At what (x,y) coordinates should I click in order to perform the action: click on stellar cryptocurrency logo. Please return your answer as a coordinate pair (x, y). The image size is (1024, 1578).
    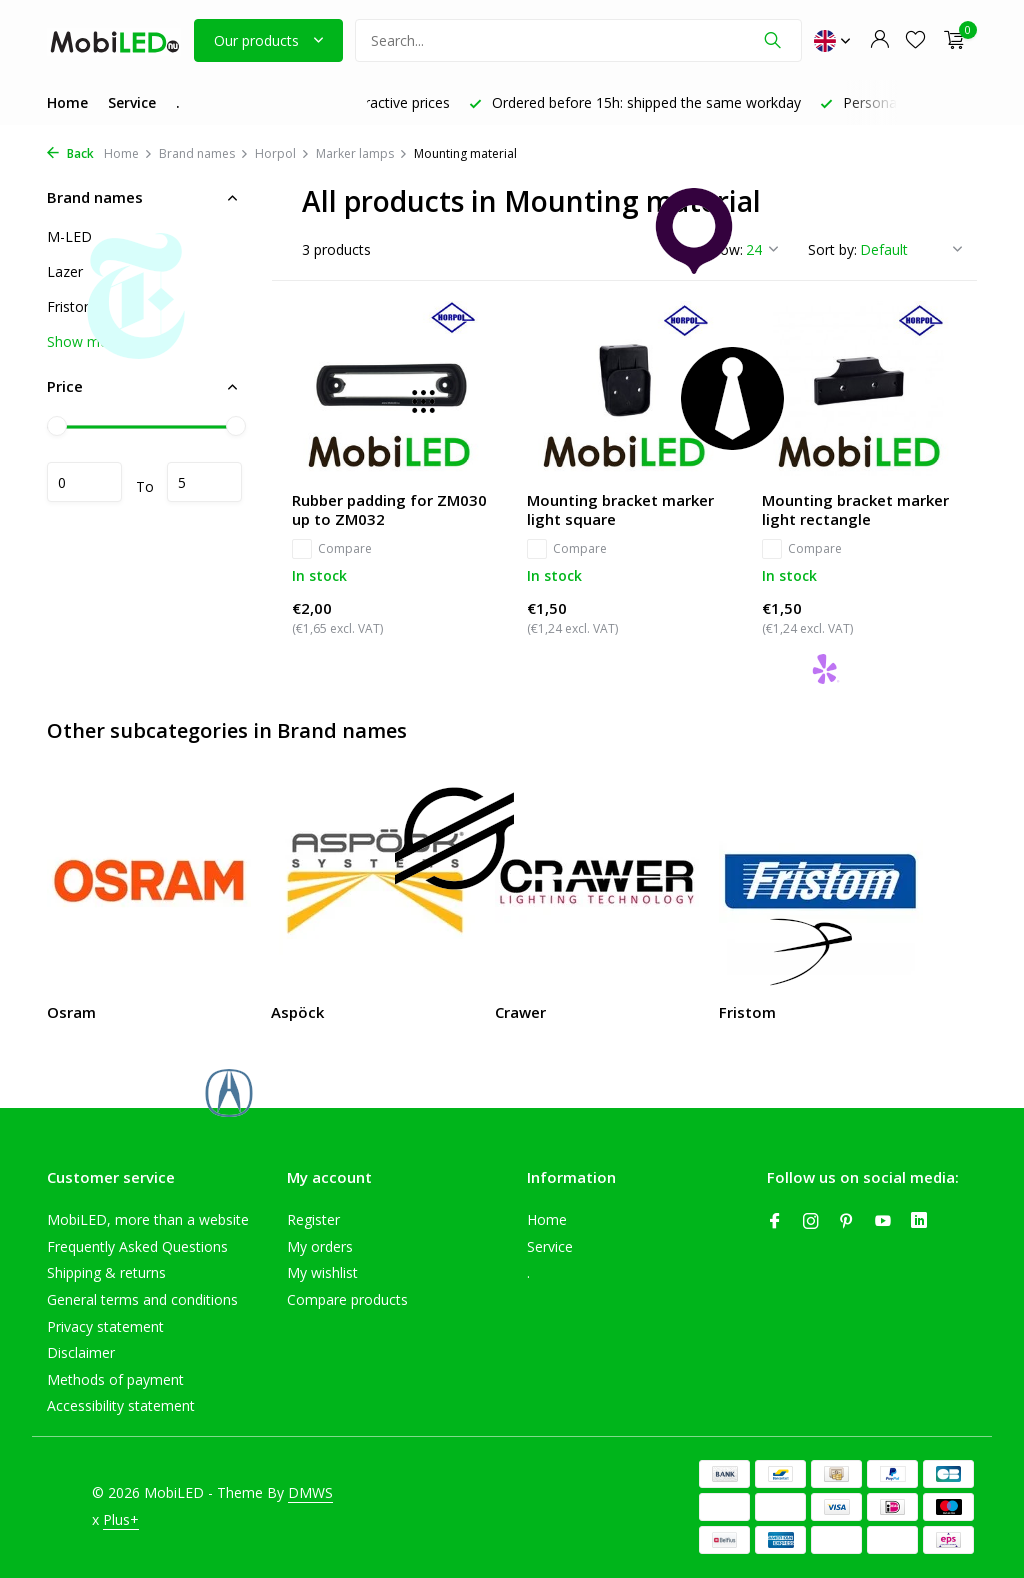
    Looking at the image, I should click on (454, 838).